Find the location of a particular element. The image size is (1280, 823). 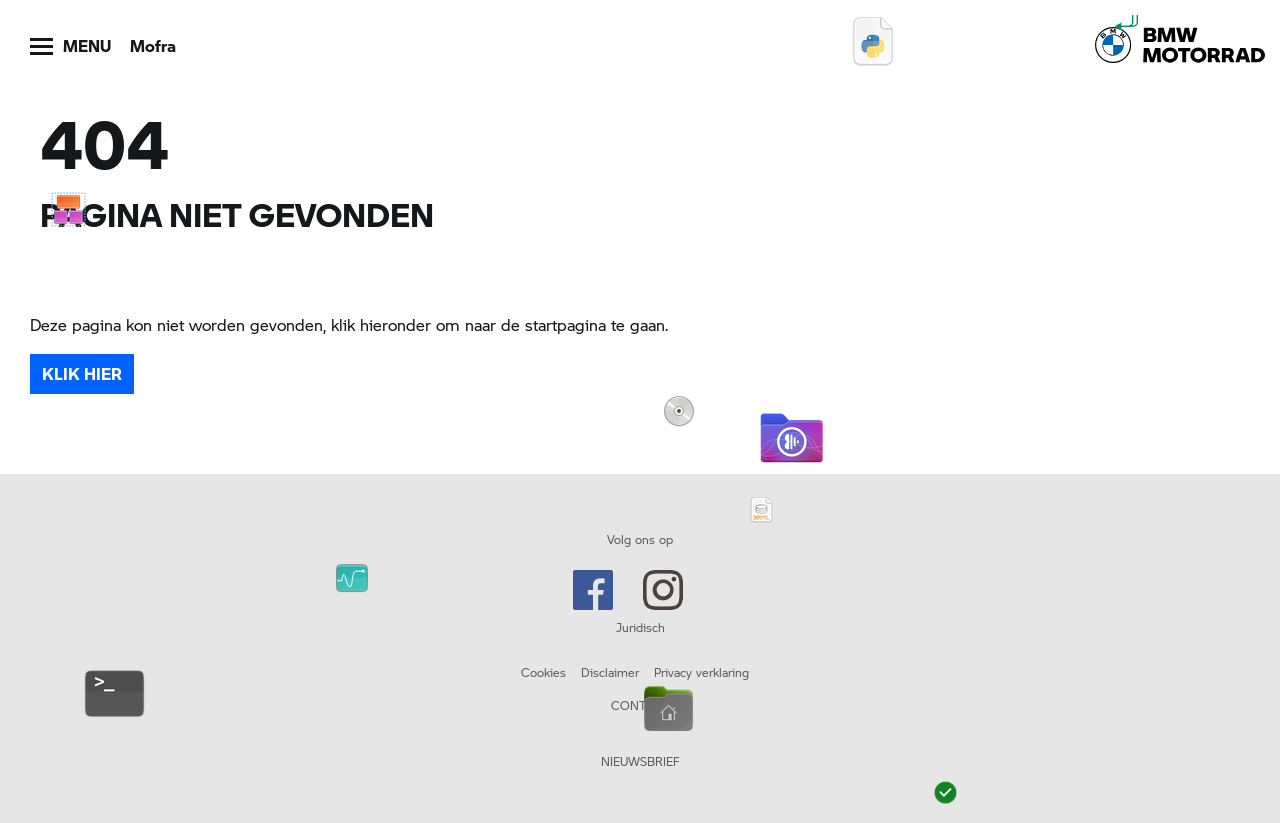

confirm or accept an action is located at coordinates (945, 792).